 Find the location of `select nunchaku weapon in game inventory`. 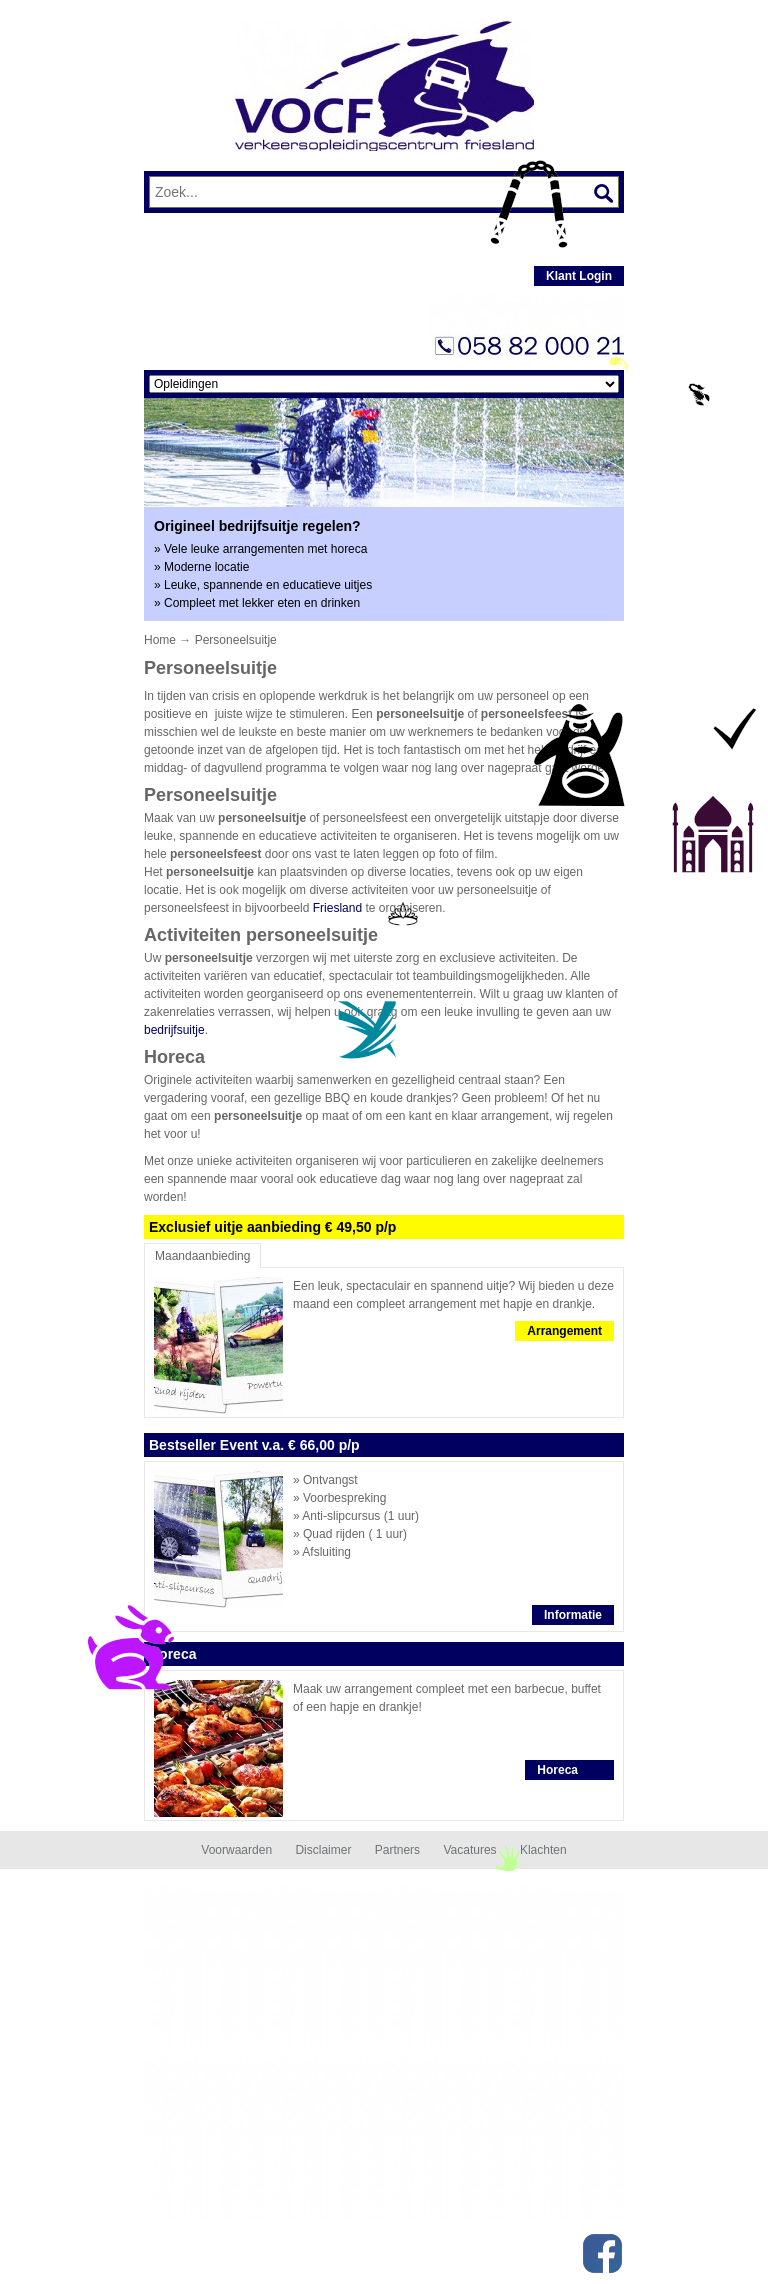

select nunchaku weapon in game inventory is located at coordinates (529, 204).